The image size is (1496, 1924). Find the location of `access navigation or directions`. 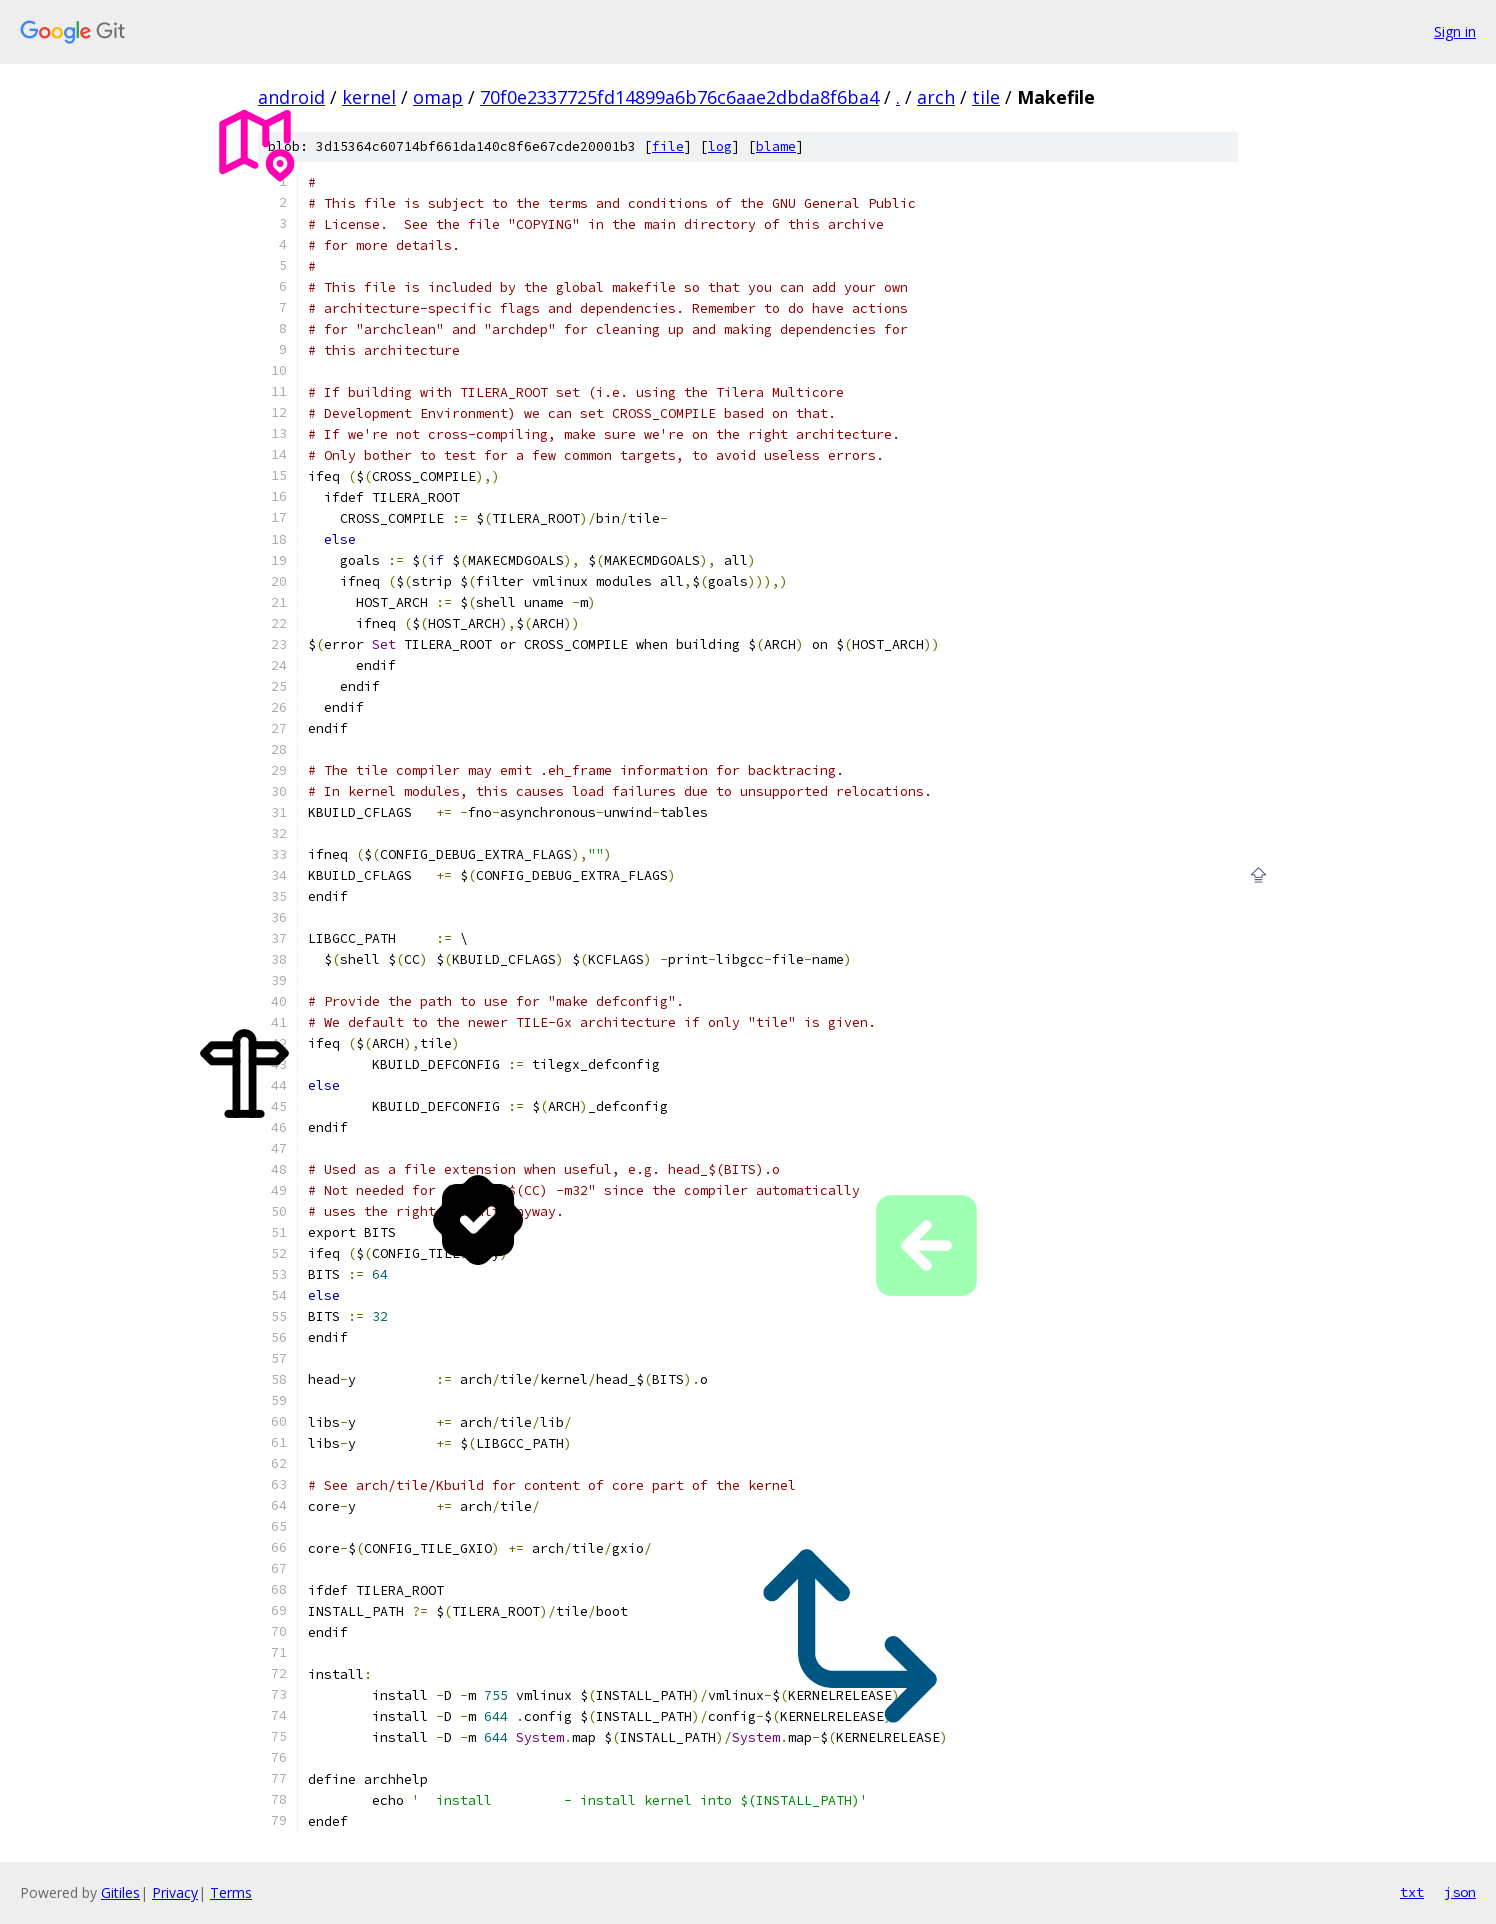

access navigation or directions is located at coordinates (244, 1073).